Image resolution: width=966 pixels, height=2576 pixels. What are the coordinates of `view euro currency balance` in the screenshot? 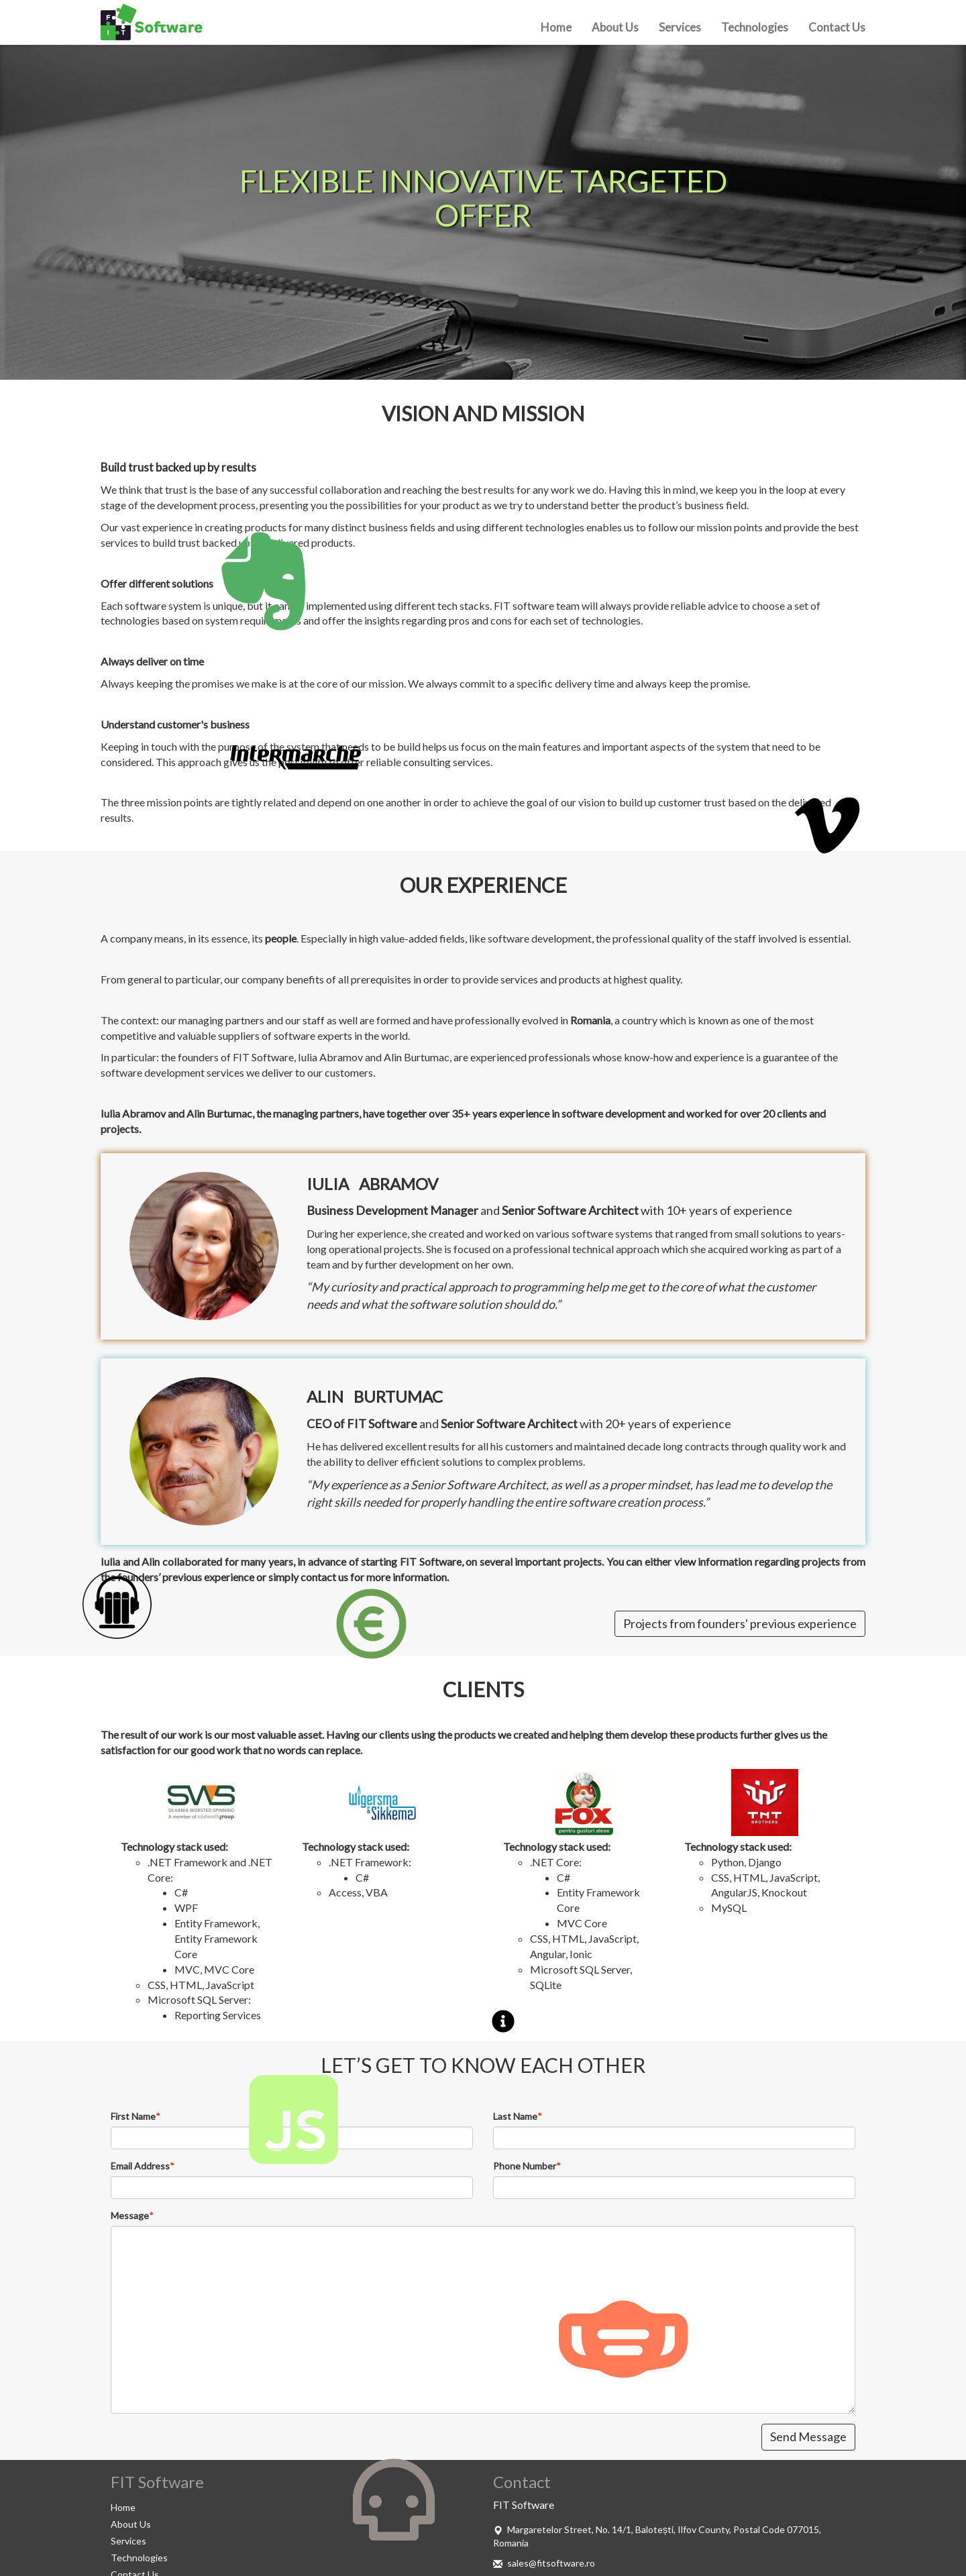 It's located at (371, 1623).